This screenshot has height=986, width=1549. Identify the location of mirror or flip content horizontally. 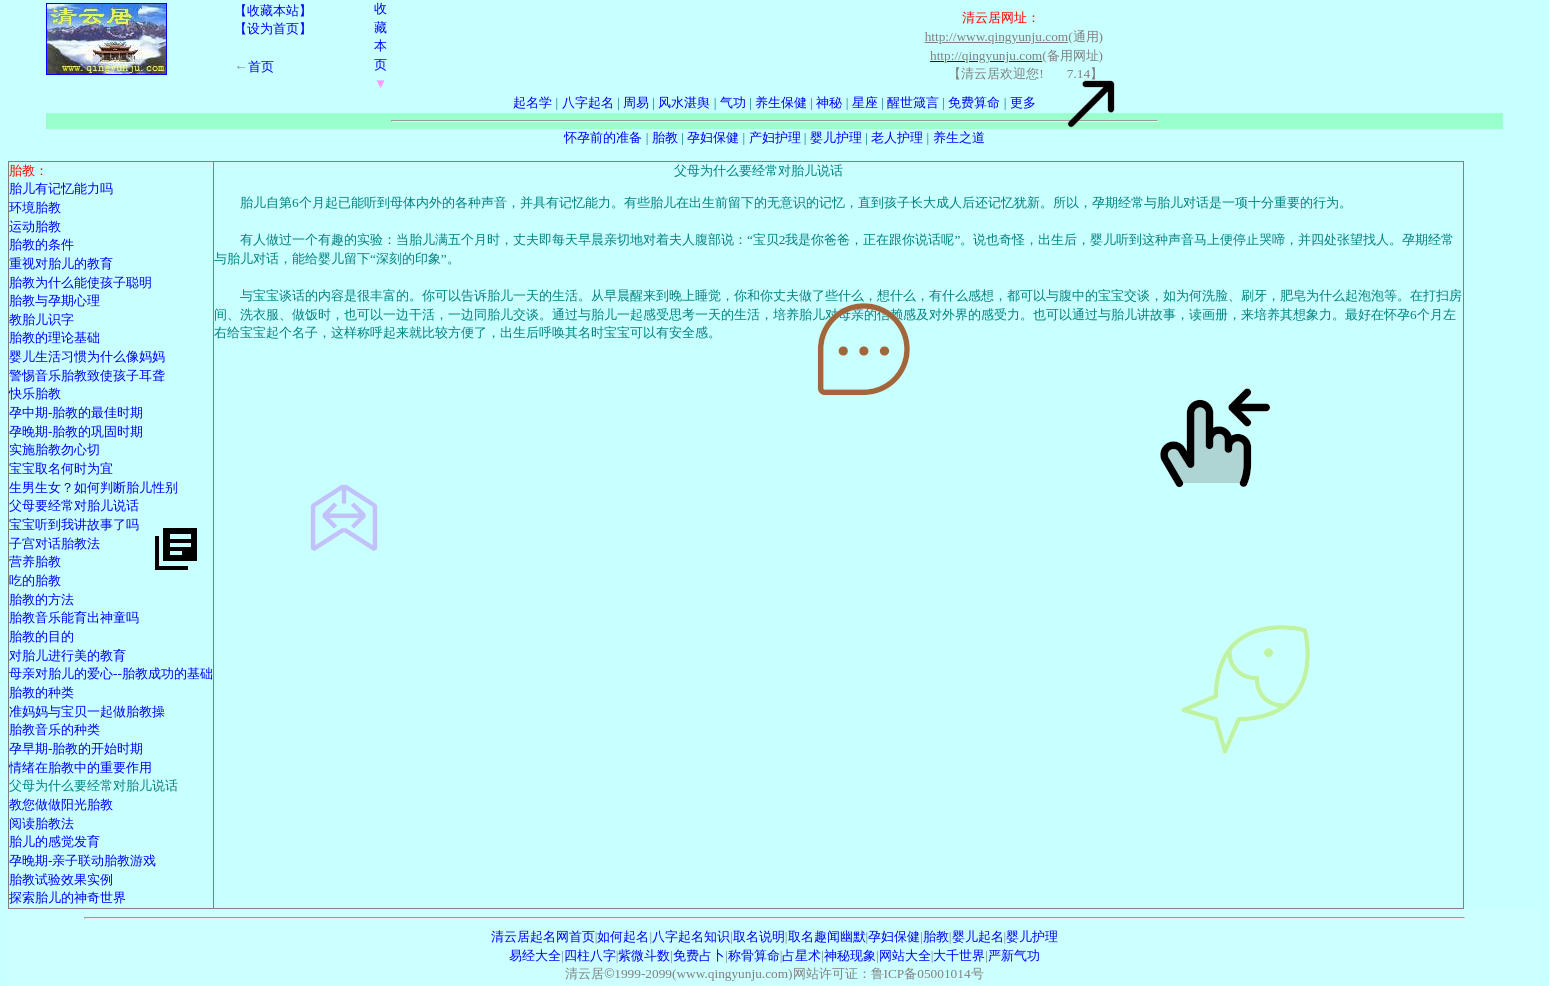
(344, 518).